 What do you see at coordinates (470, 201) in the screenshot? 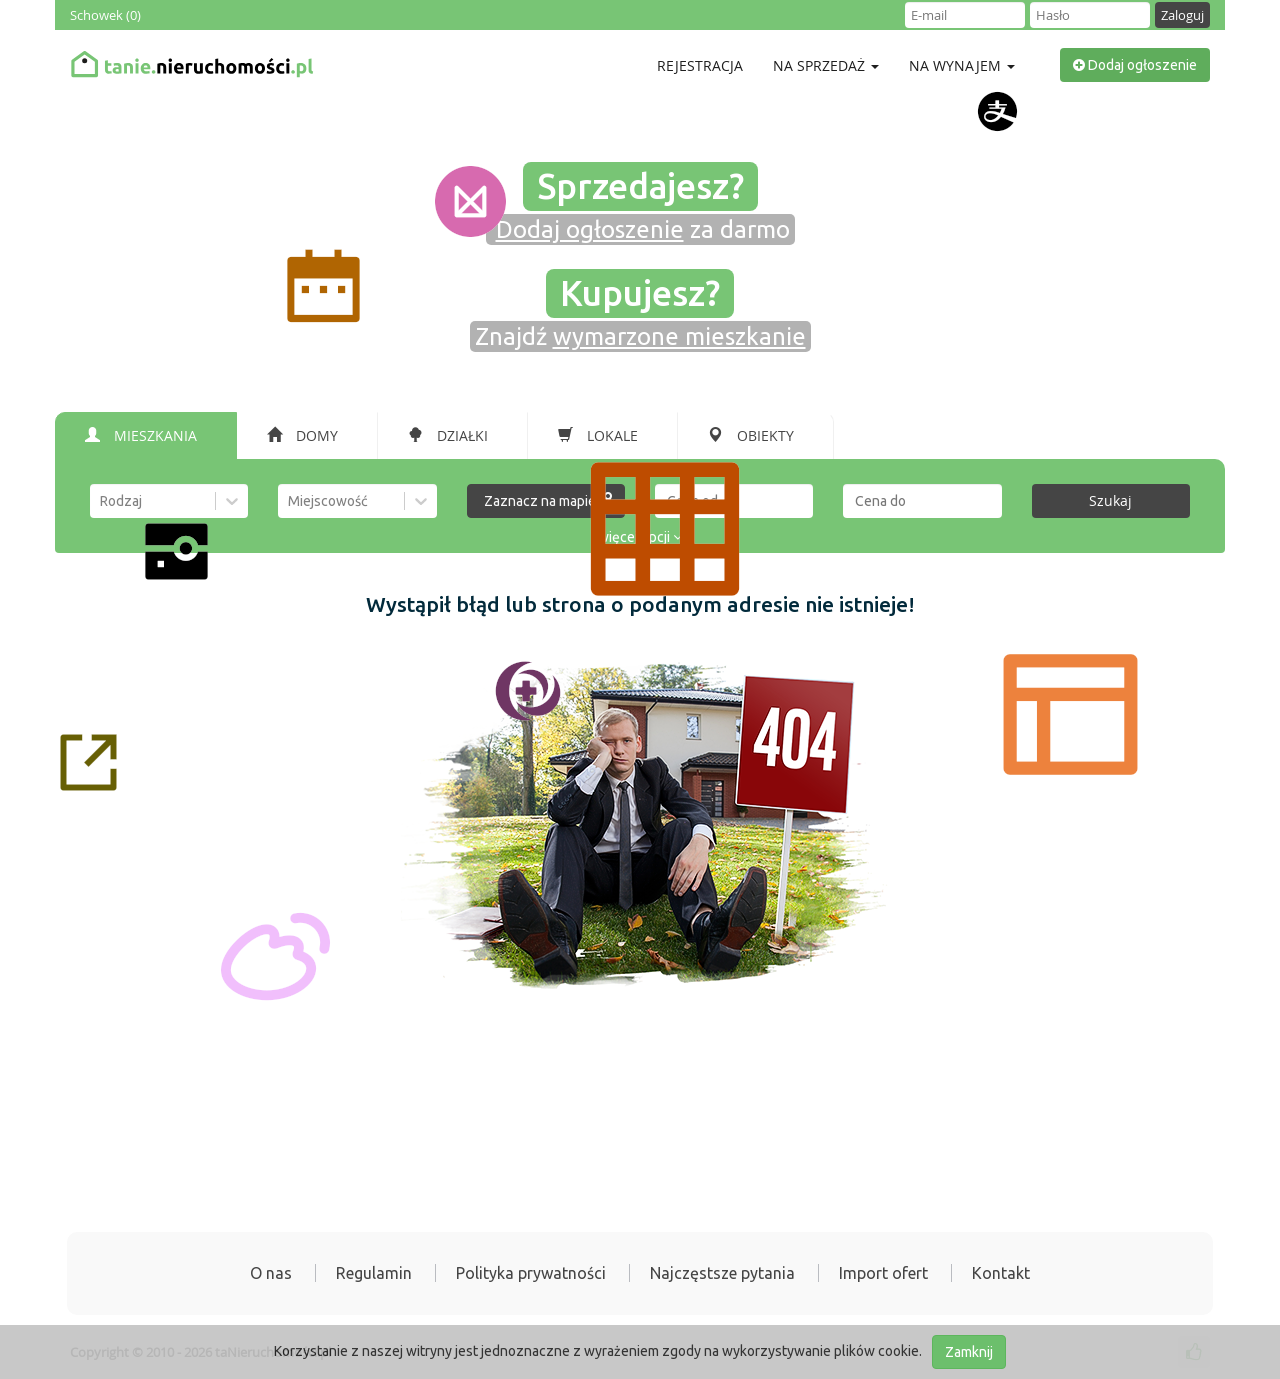
I see `open milanote app` at bounding box center [470, 201].